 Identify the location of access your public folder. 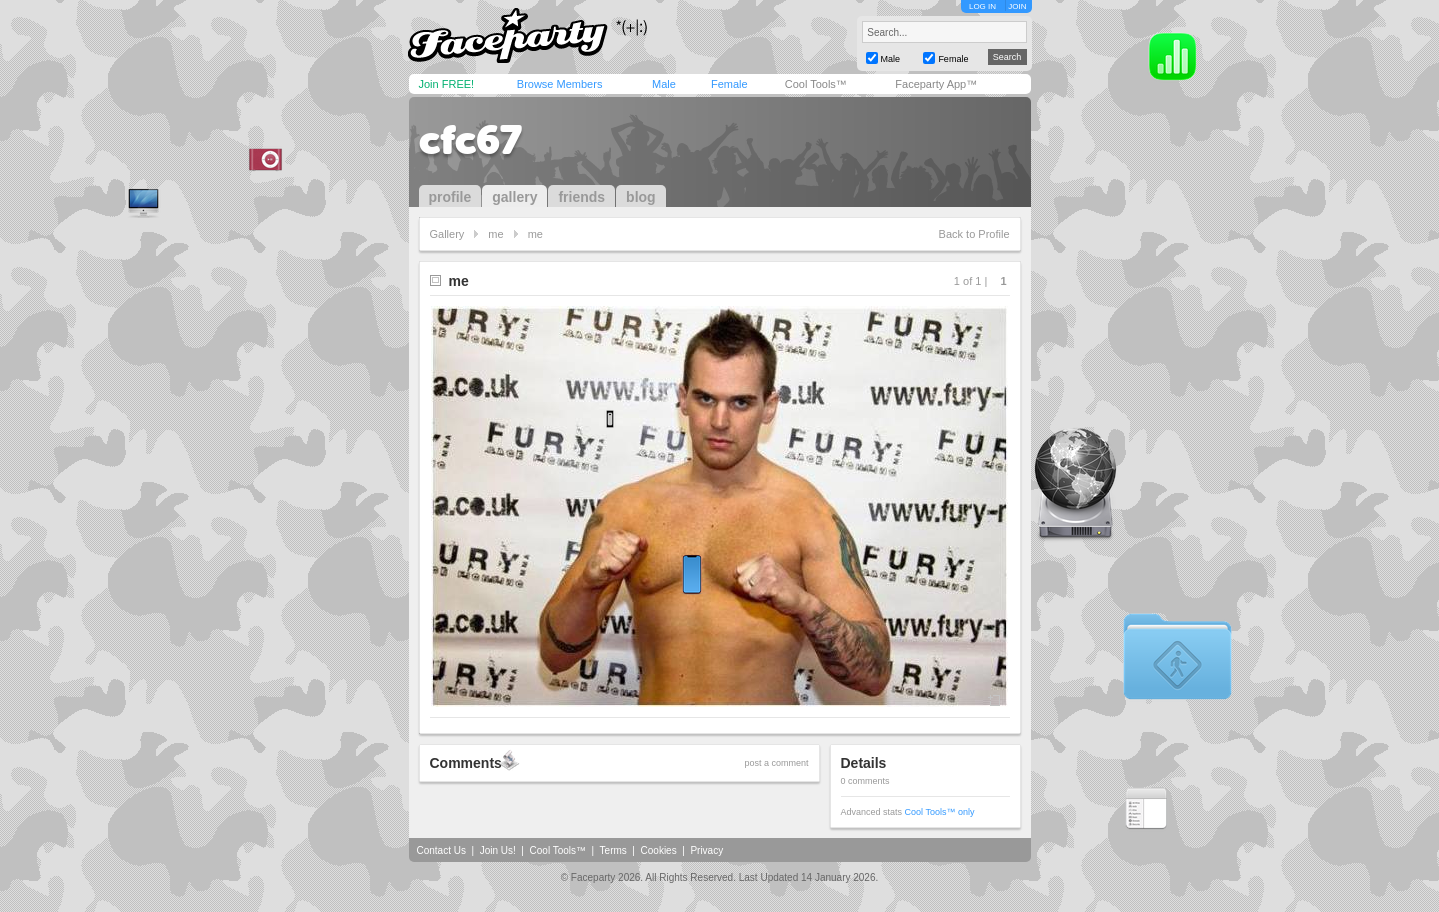
(1177, 656).